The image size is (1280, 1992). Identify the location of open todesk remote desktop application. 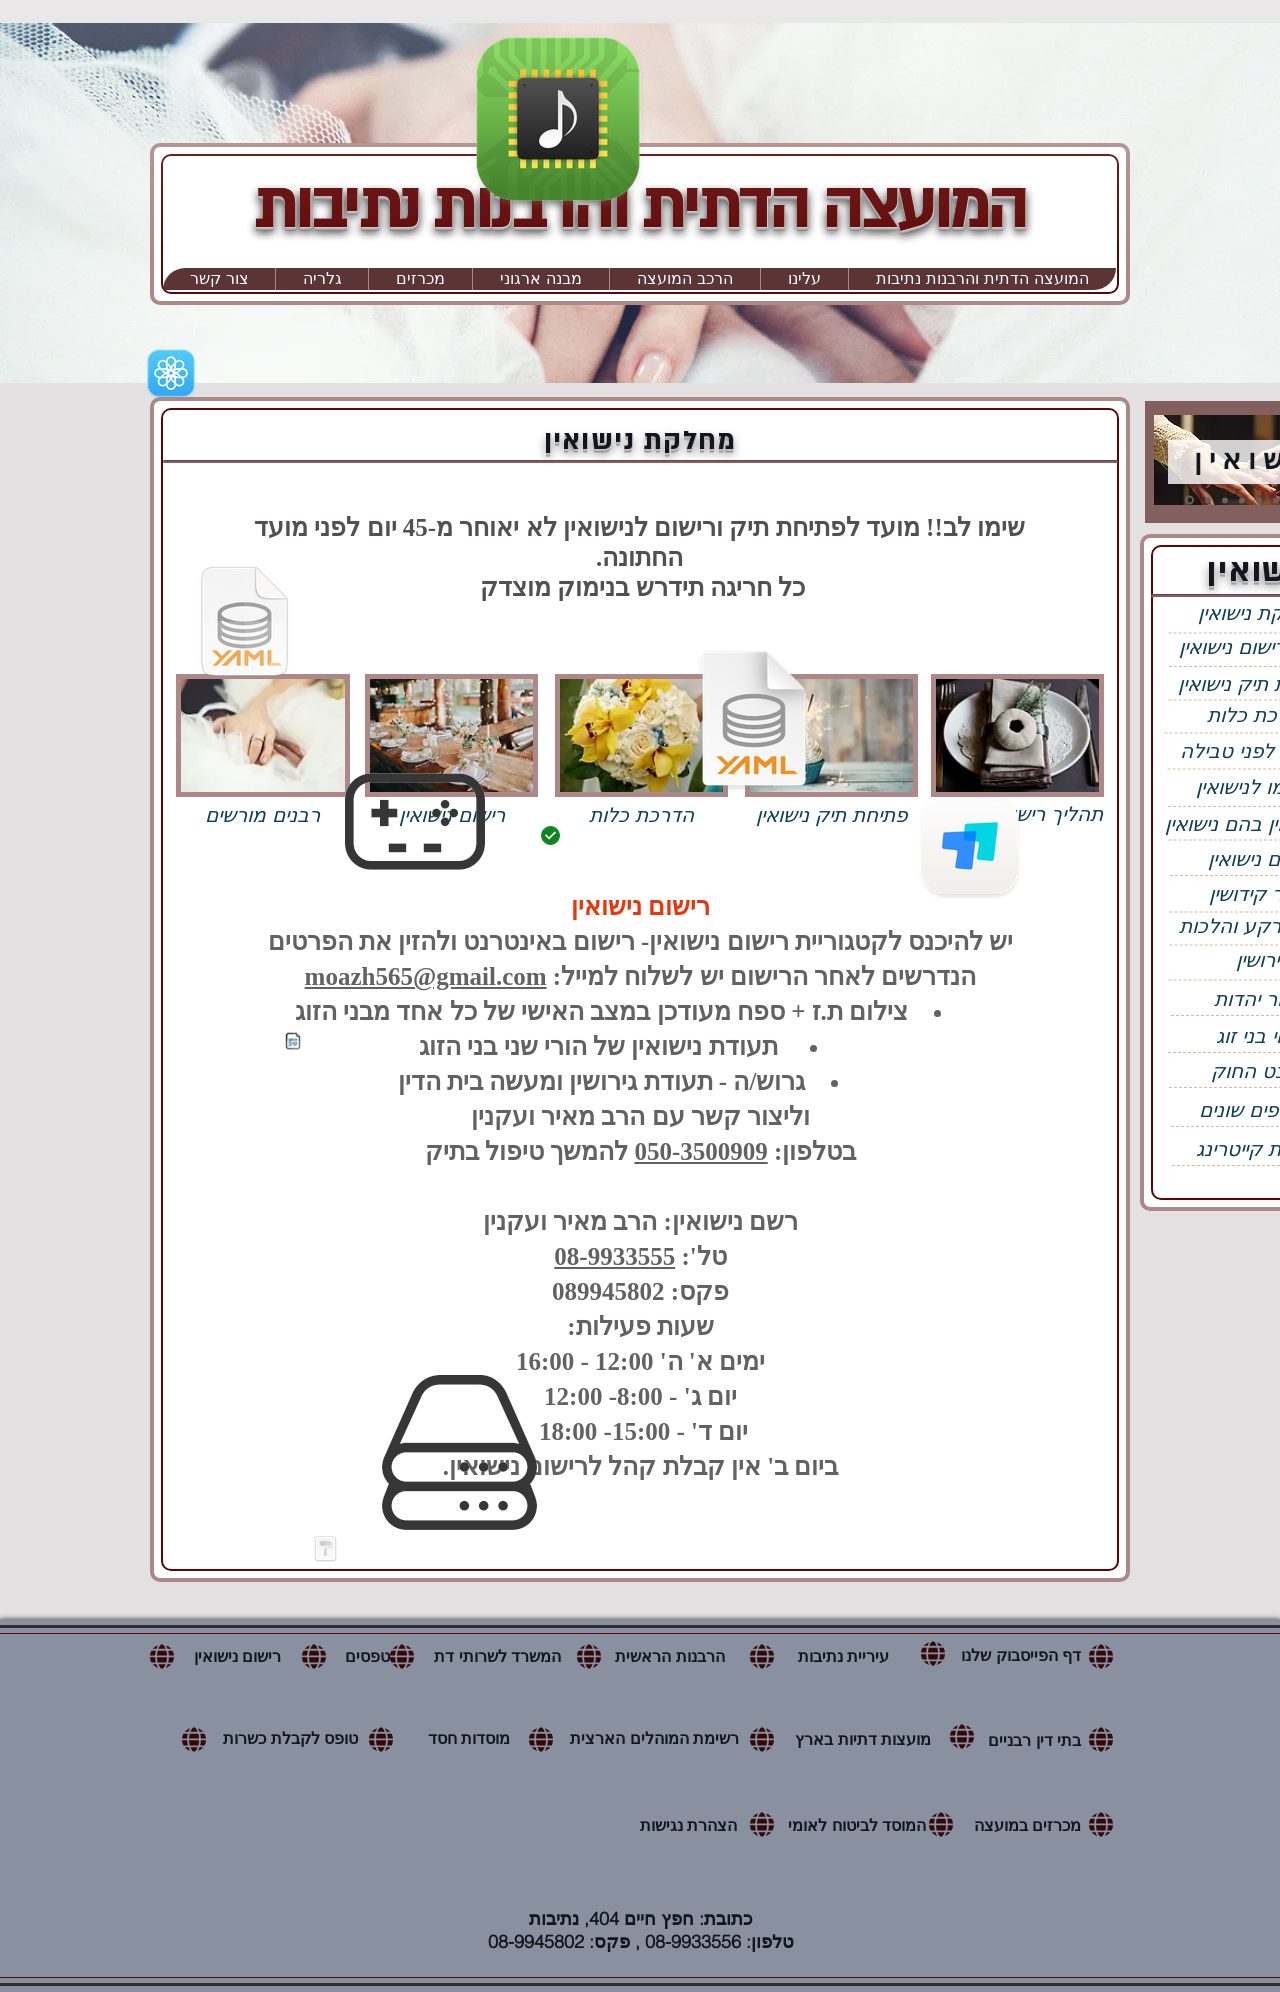
(970, 846).